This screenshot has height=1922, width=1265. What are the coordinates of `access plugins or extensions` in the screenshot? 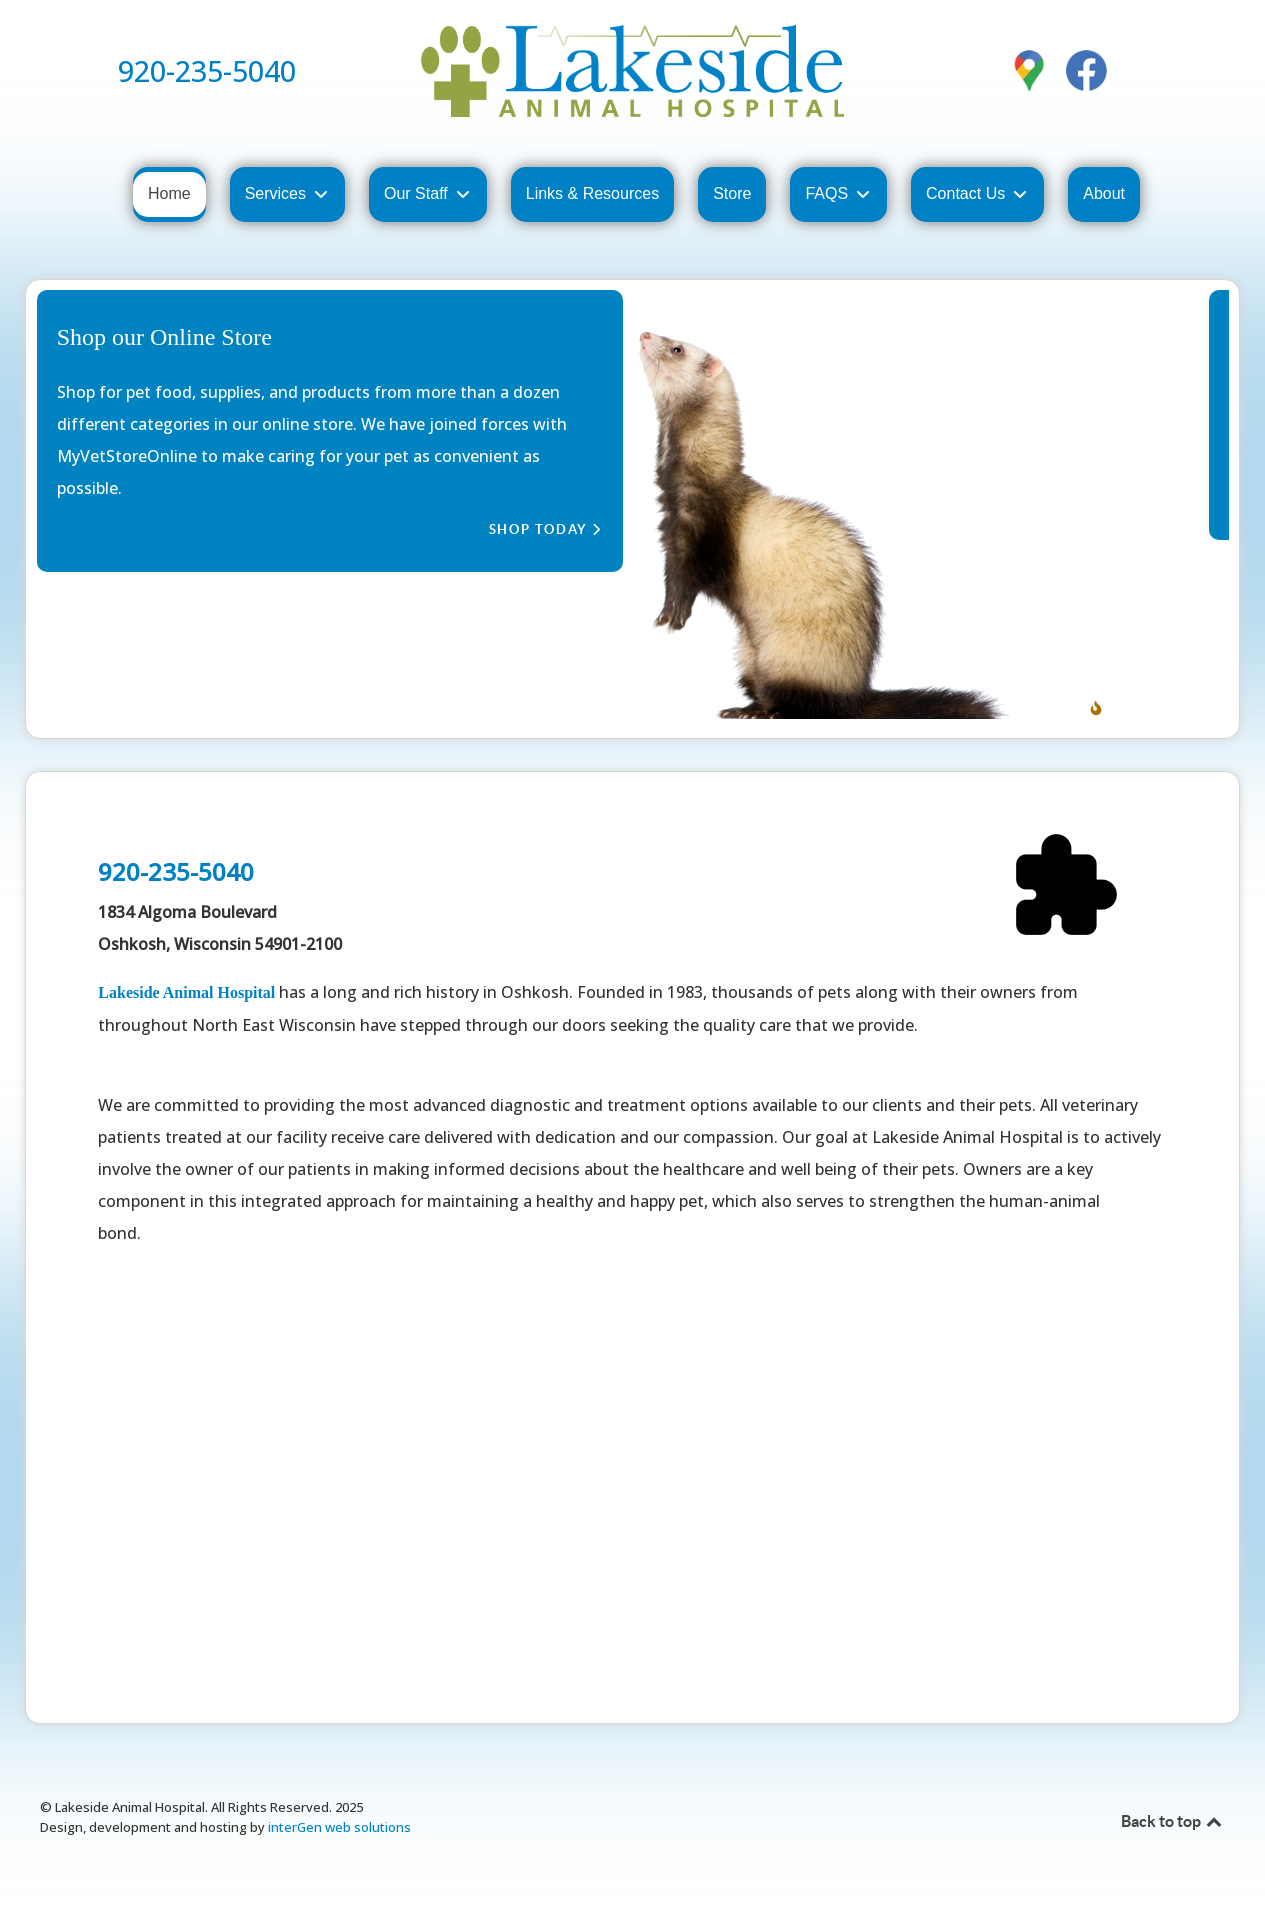 It's located at (1066, 884).